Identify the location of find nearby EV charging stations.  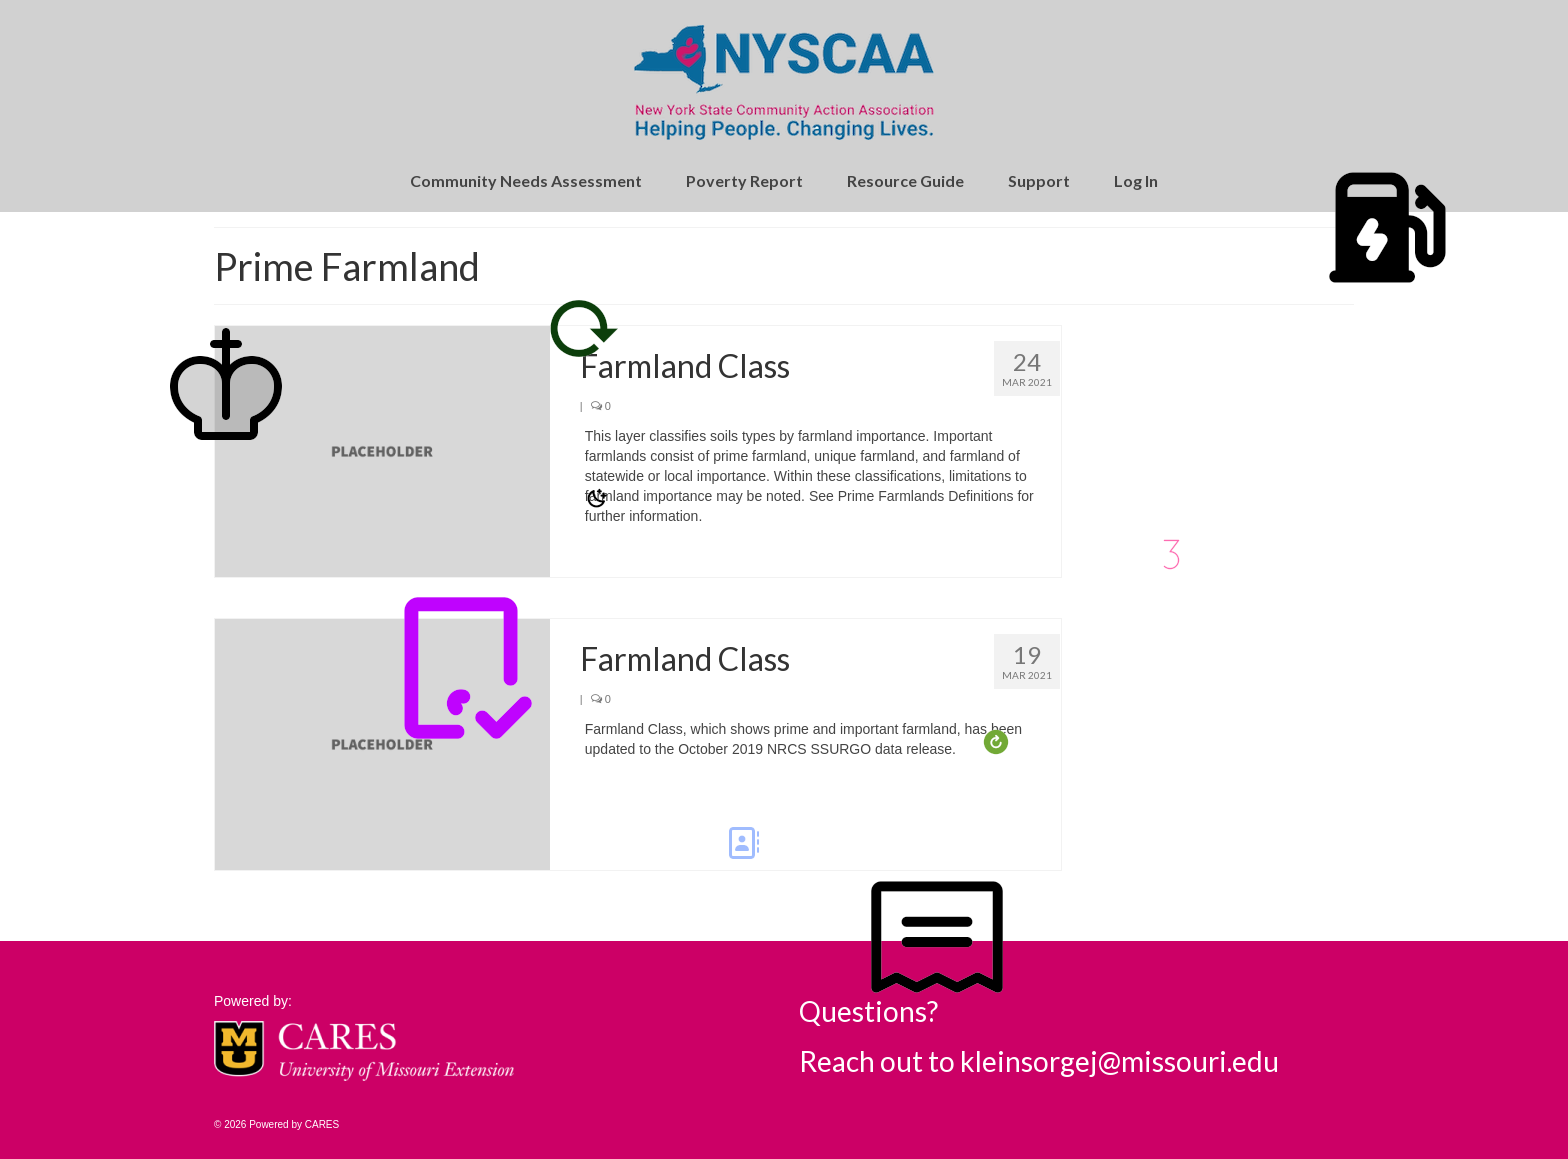
(1390, 227).